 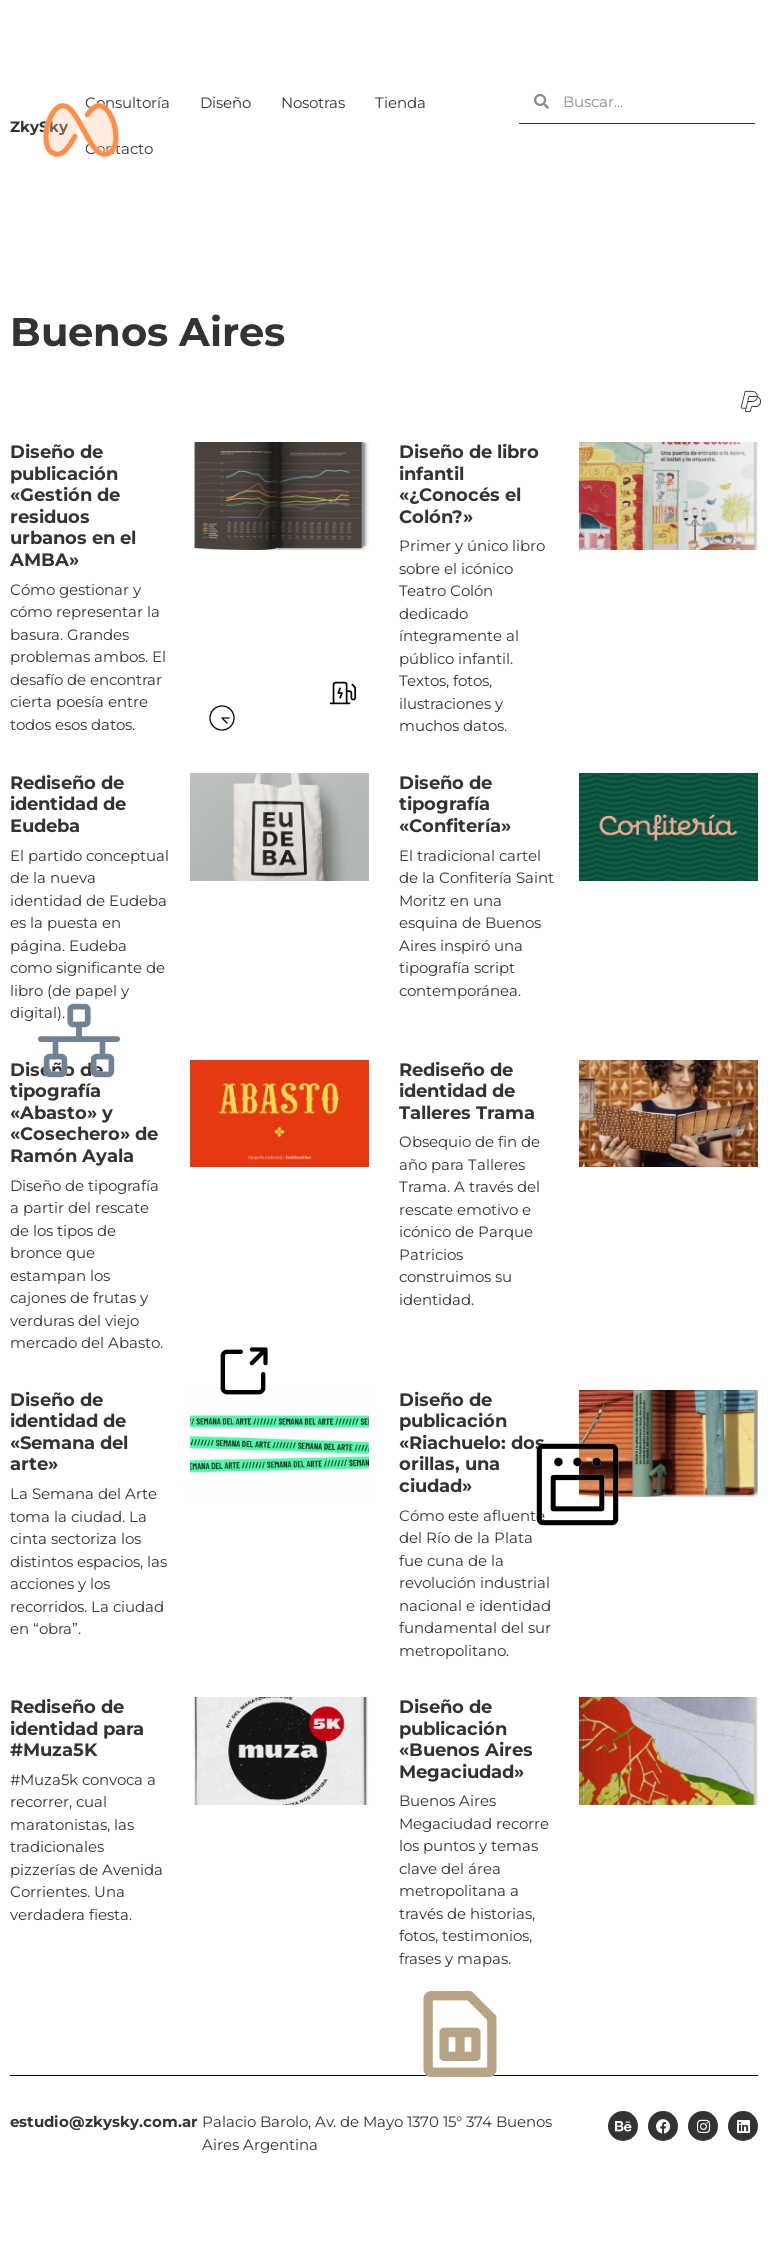 What do you see at coordinates (750, 401) in the screenshot?
I see `pay with paypal` at bounding box center [750, 401].